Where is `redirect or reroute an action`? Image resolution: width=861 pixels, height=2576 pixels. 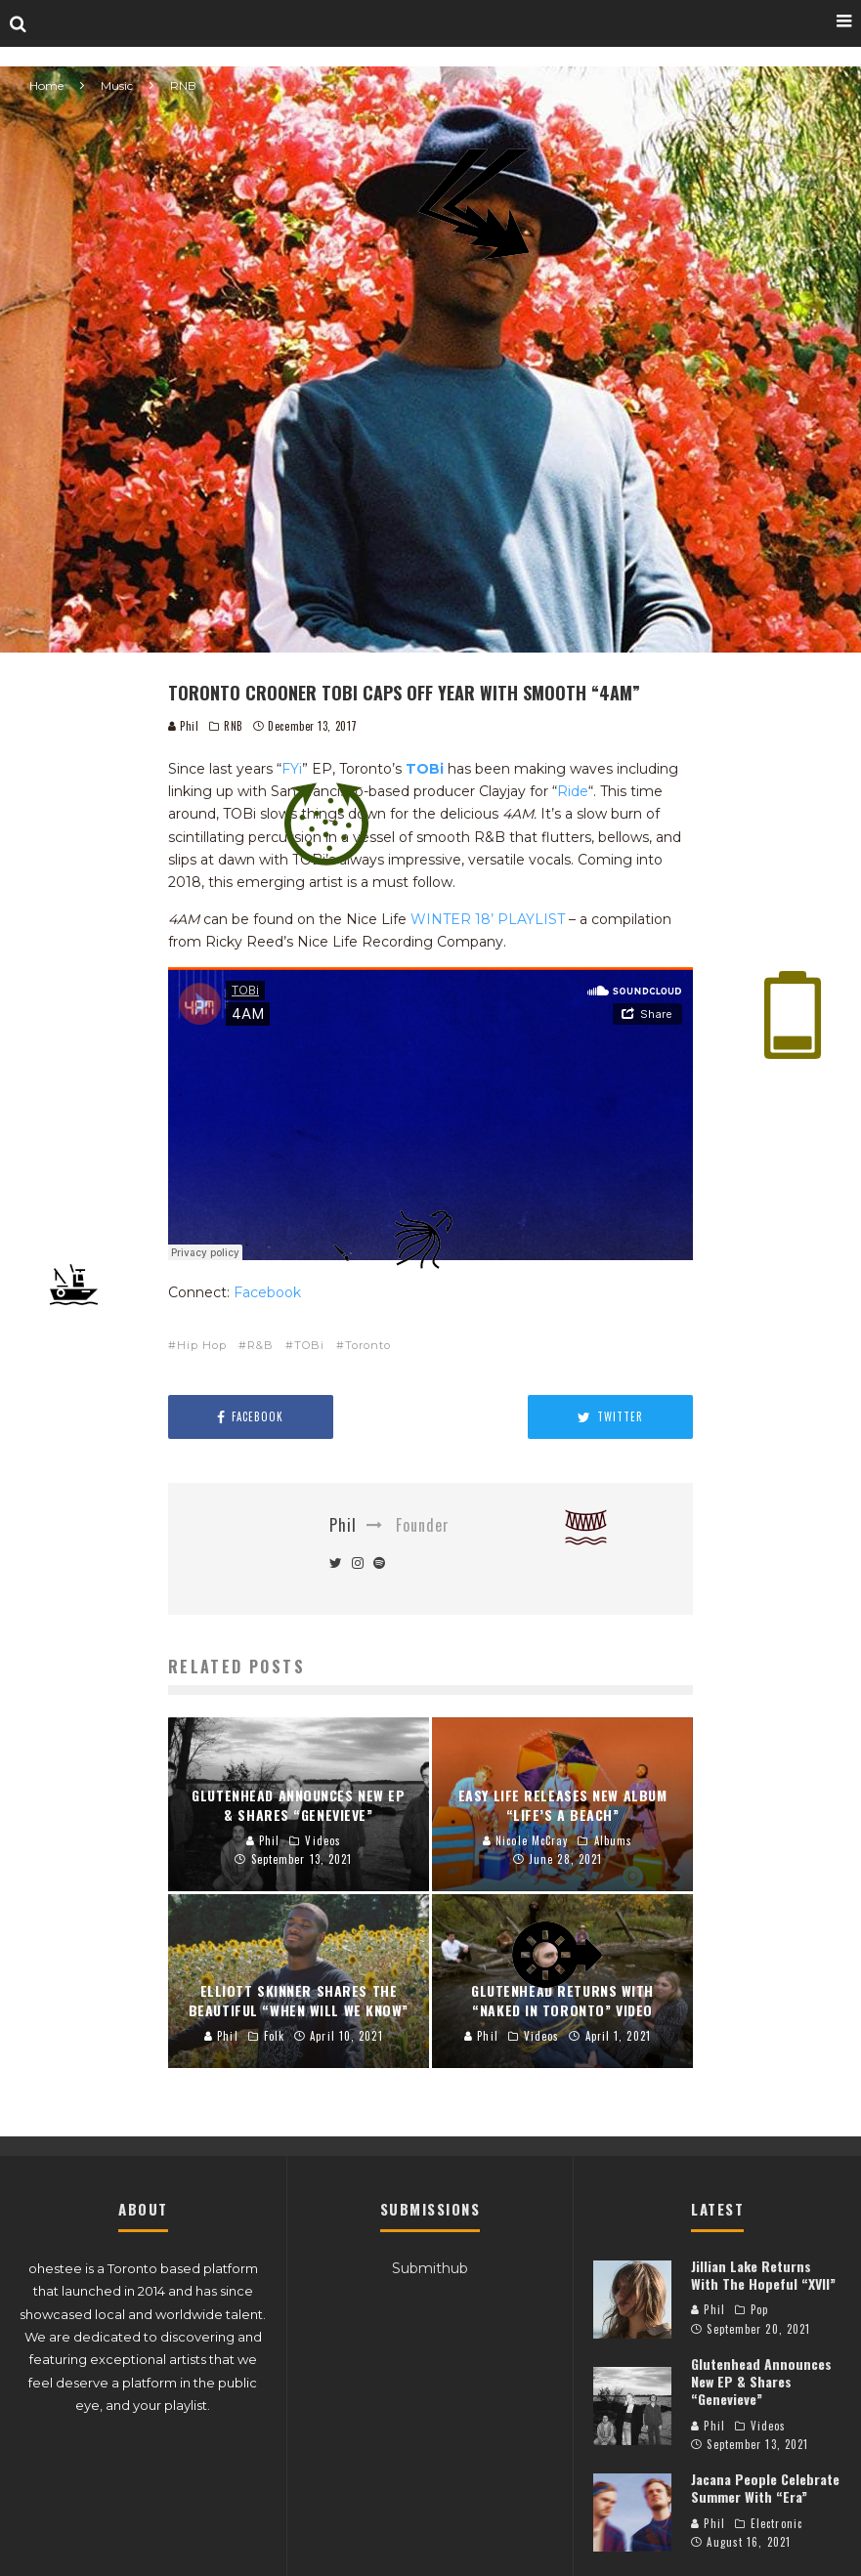 redirect or reroute an action is located at coordinates (473, 204).